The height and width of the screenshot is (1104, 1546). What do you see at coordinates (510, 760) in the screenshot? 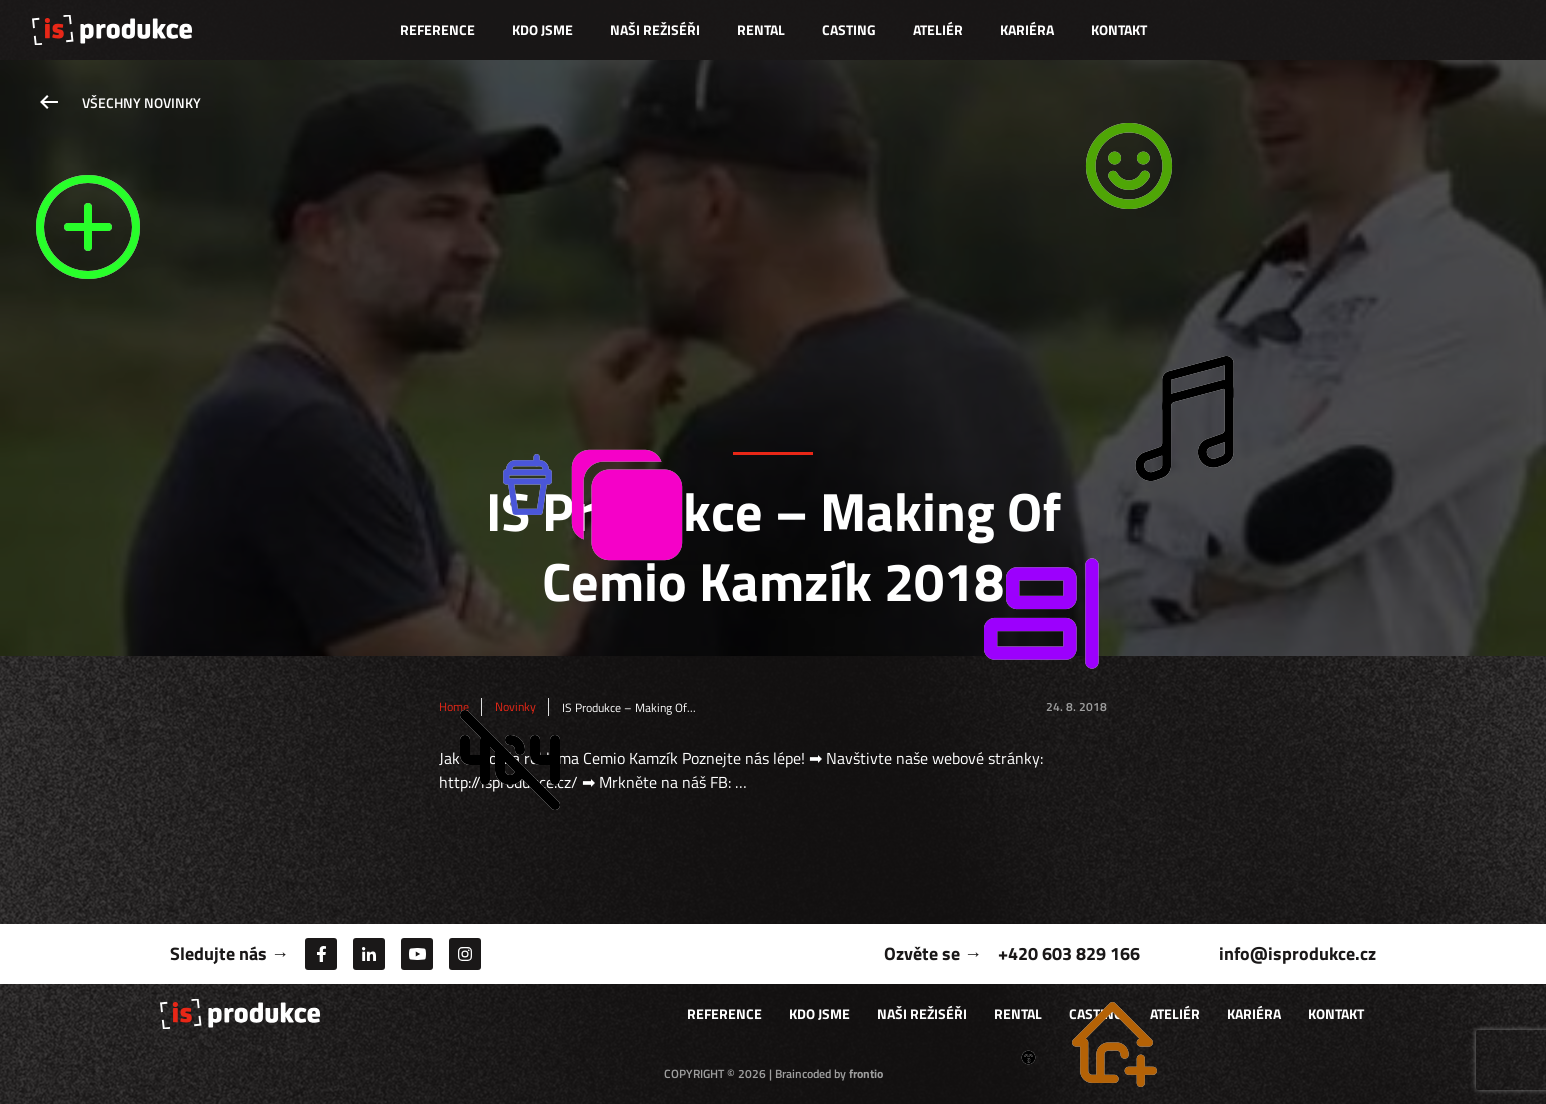
I see `indicates 404 error detection is disabled` at bounding box center [510, 760].